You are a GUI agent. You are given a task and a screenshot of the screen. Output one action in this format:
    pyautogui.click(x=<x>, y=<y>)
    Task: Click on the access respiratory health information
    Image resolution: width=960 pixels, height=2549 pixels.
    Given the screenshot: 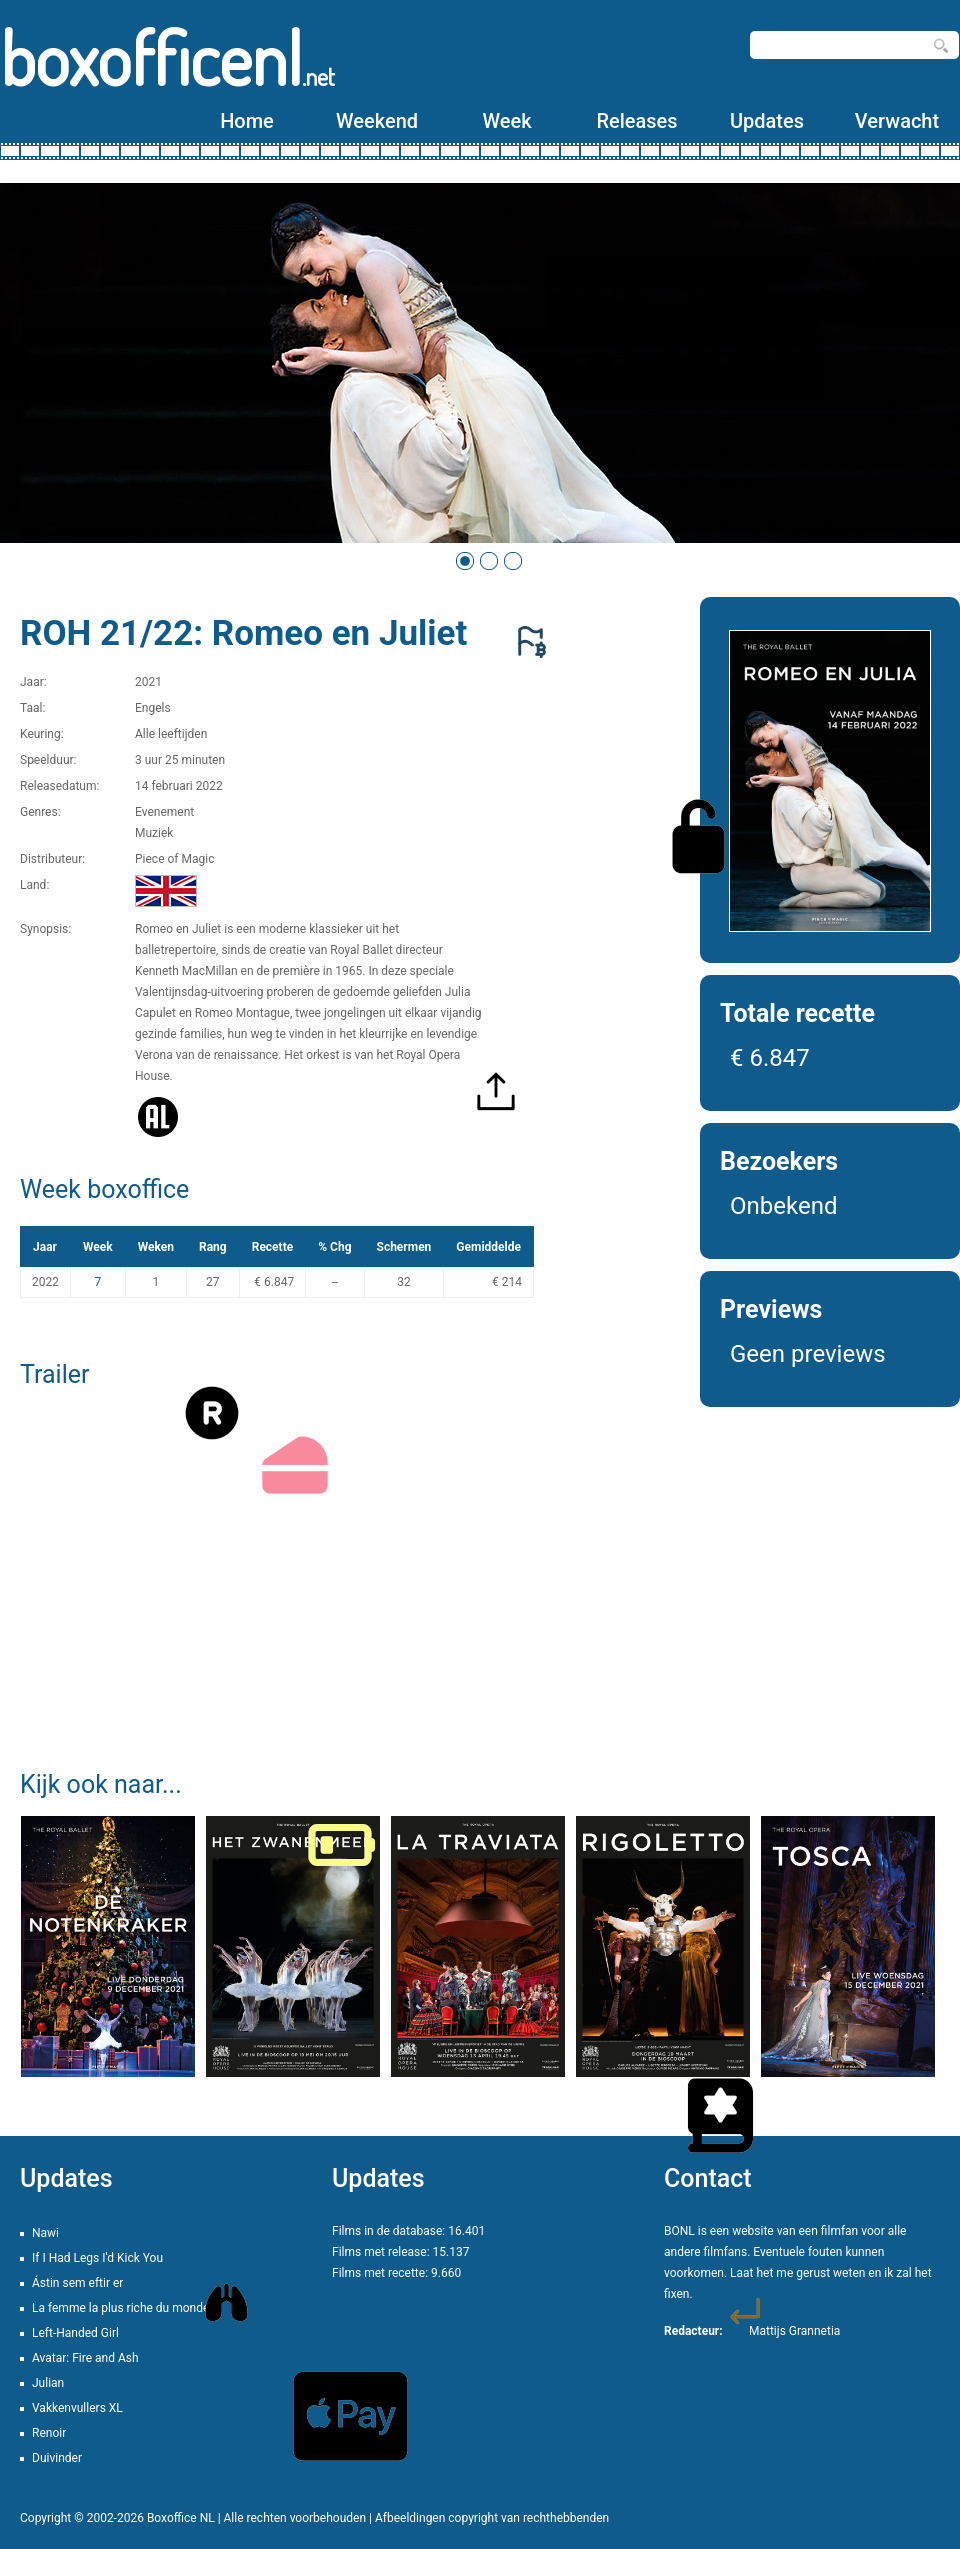 What is the action you would take?
    pyautogui.click(x=226, y=2302)
    